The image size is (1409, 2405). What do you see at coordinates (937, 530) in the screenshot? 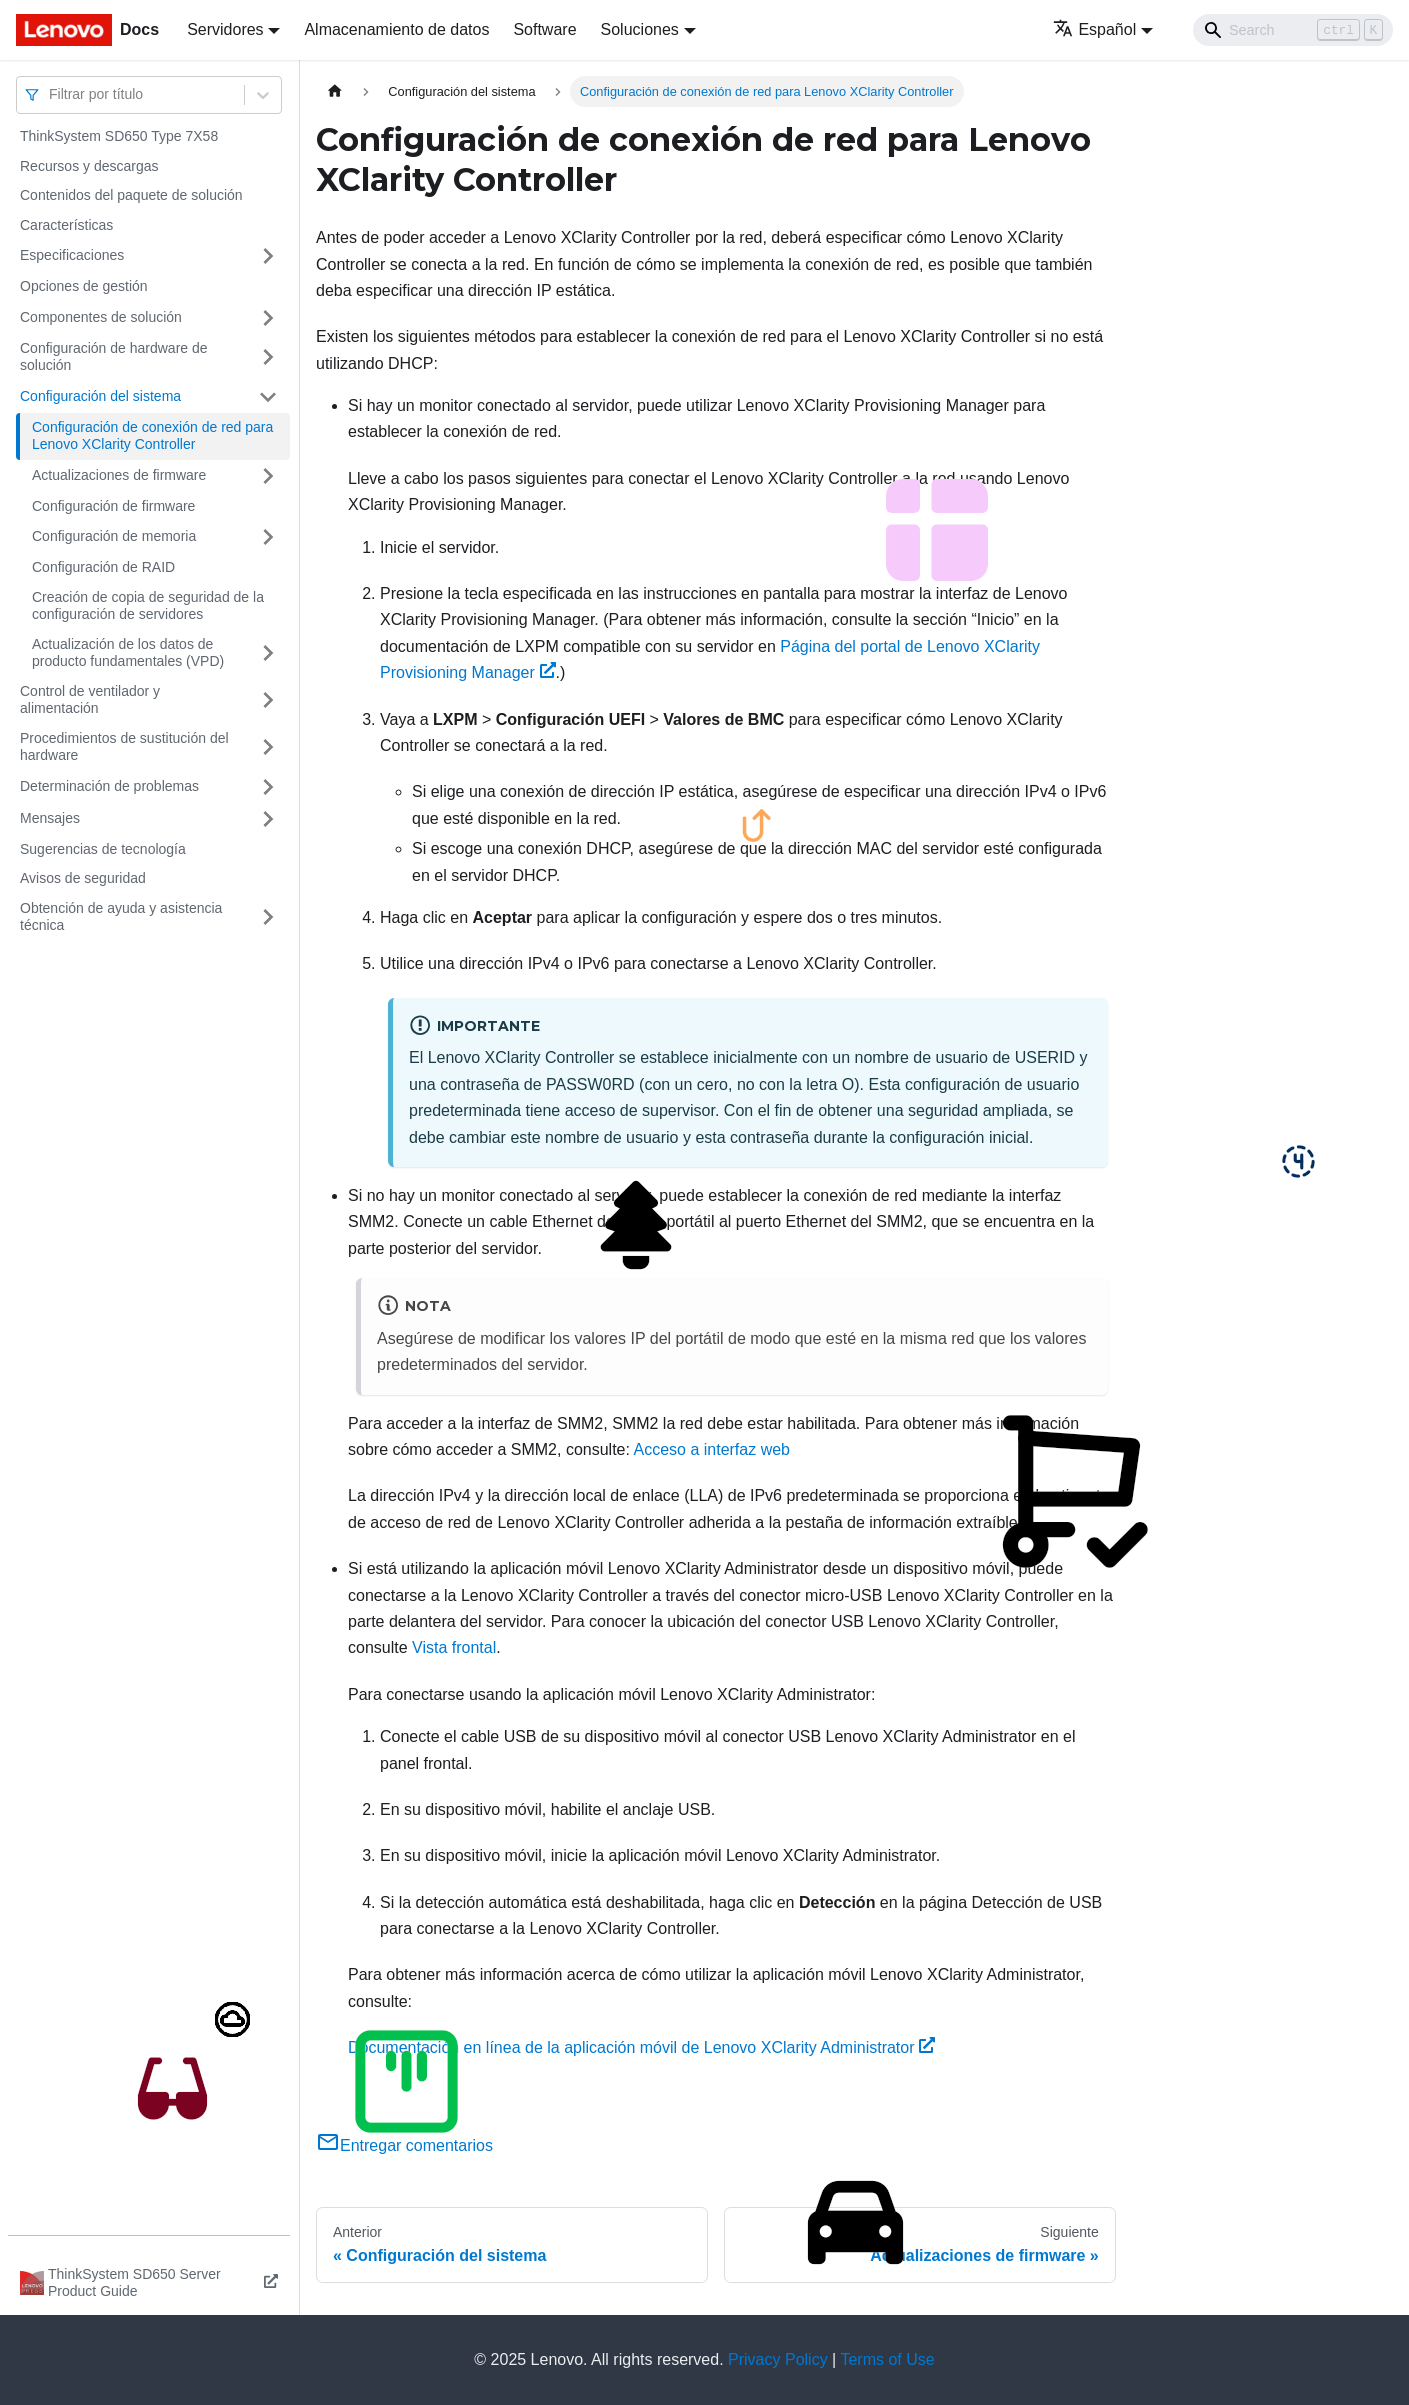
I see `view data in table format` at bounding box center [937, 530].